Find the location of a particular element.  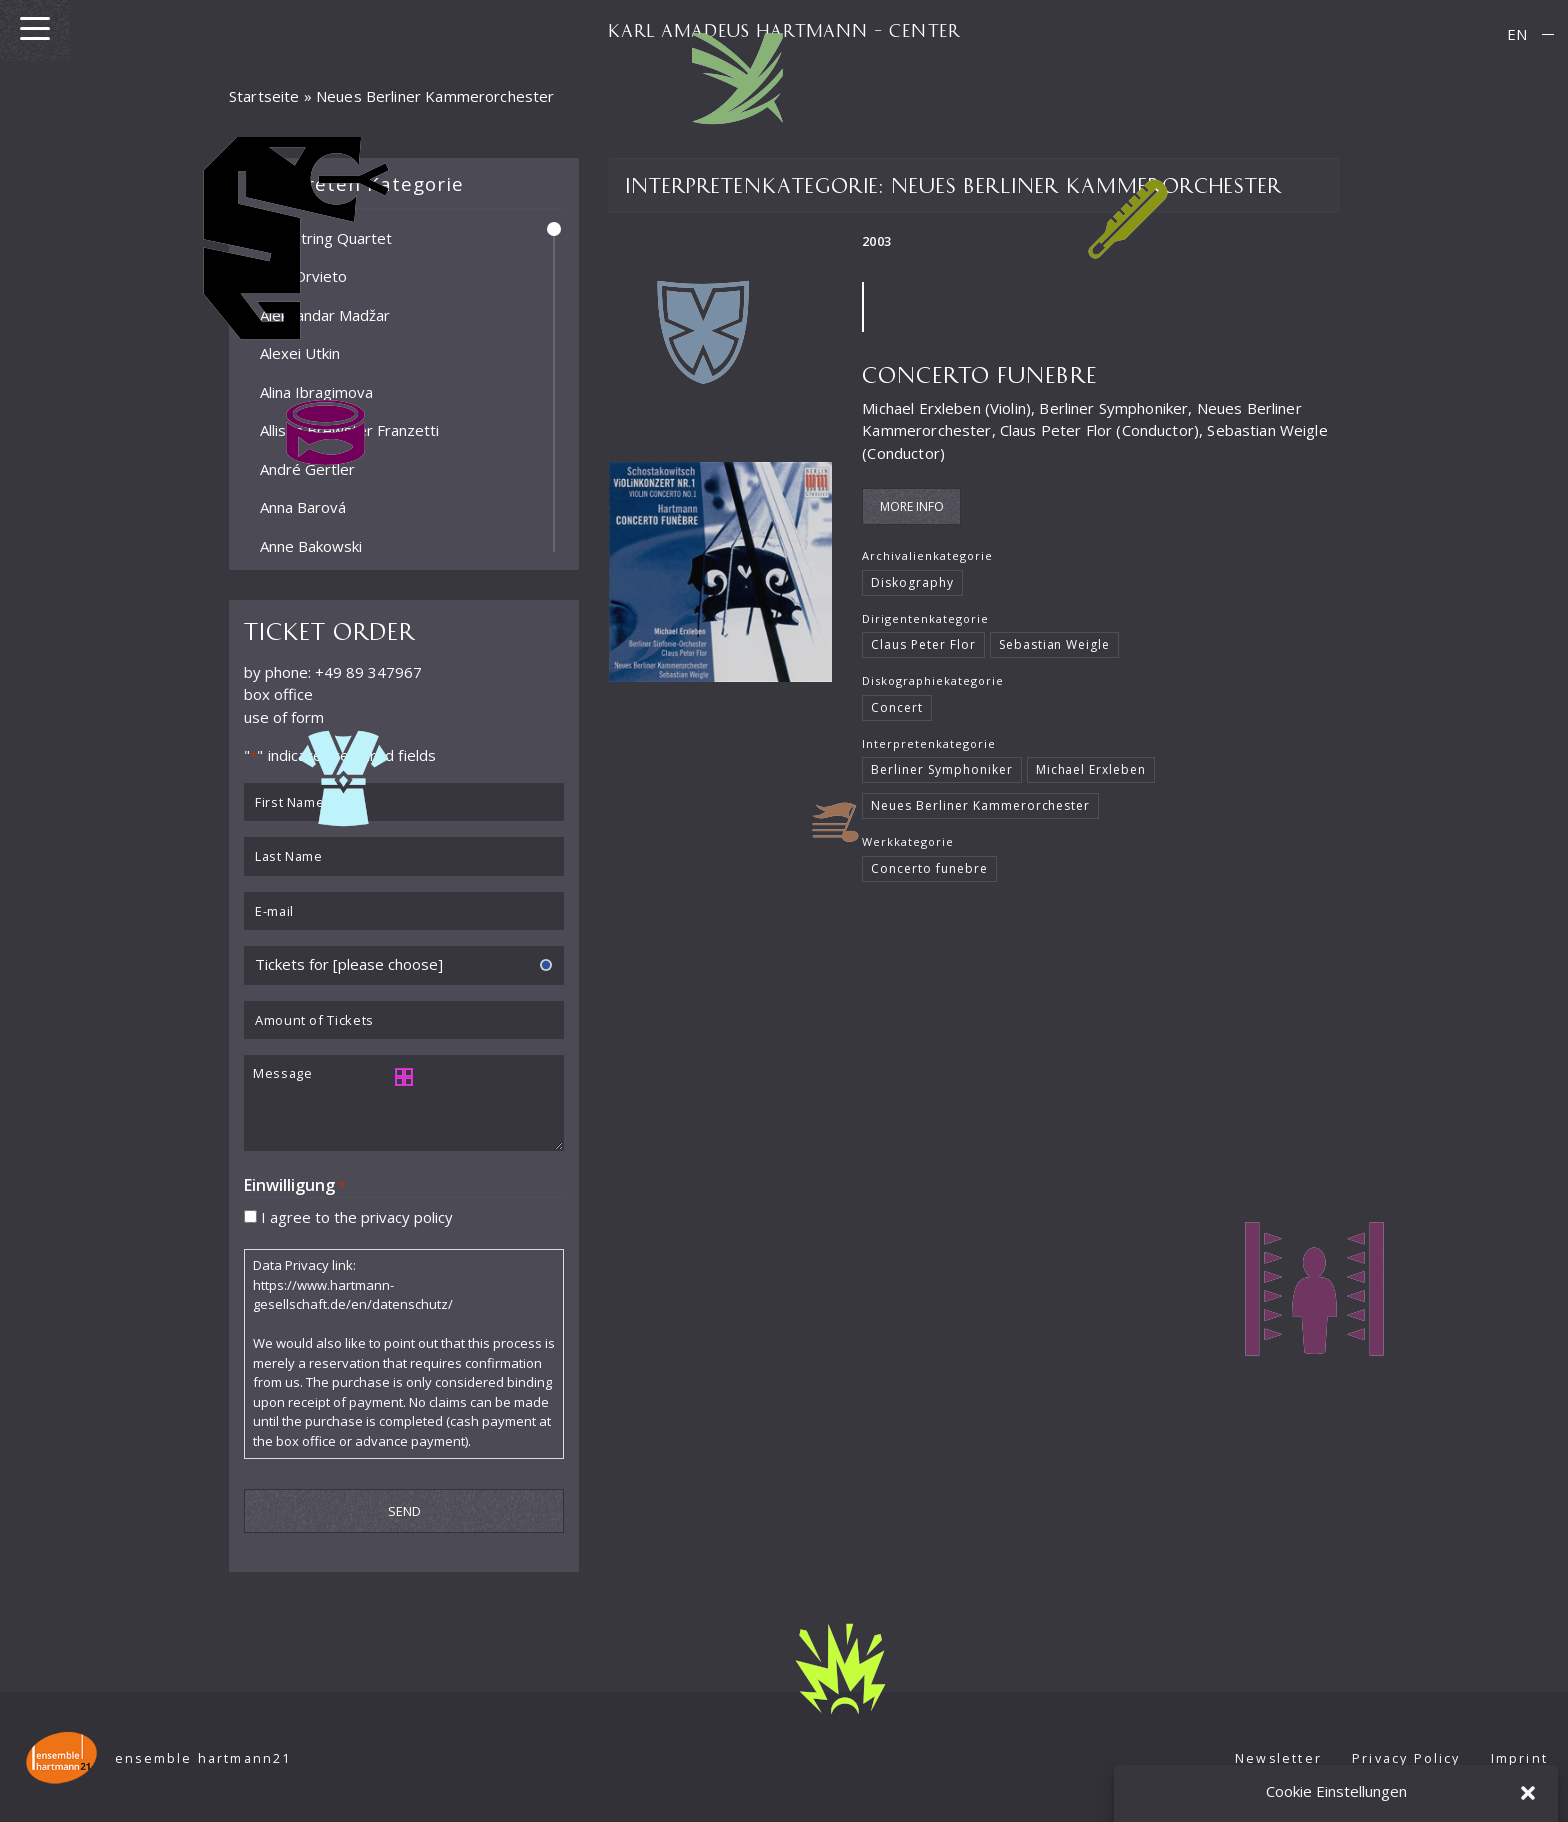

play anthem or national music is located at coordinates (835, 822).